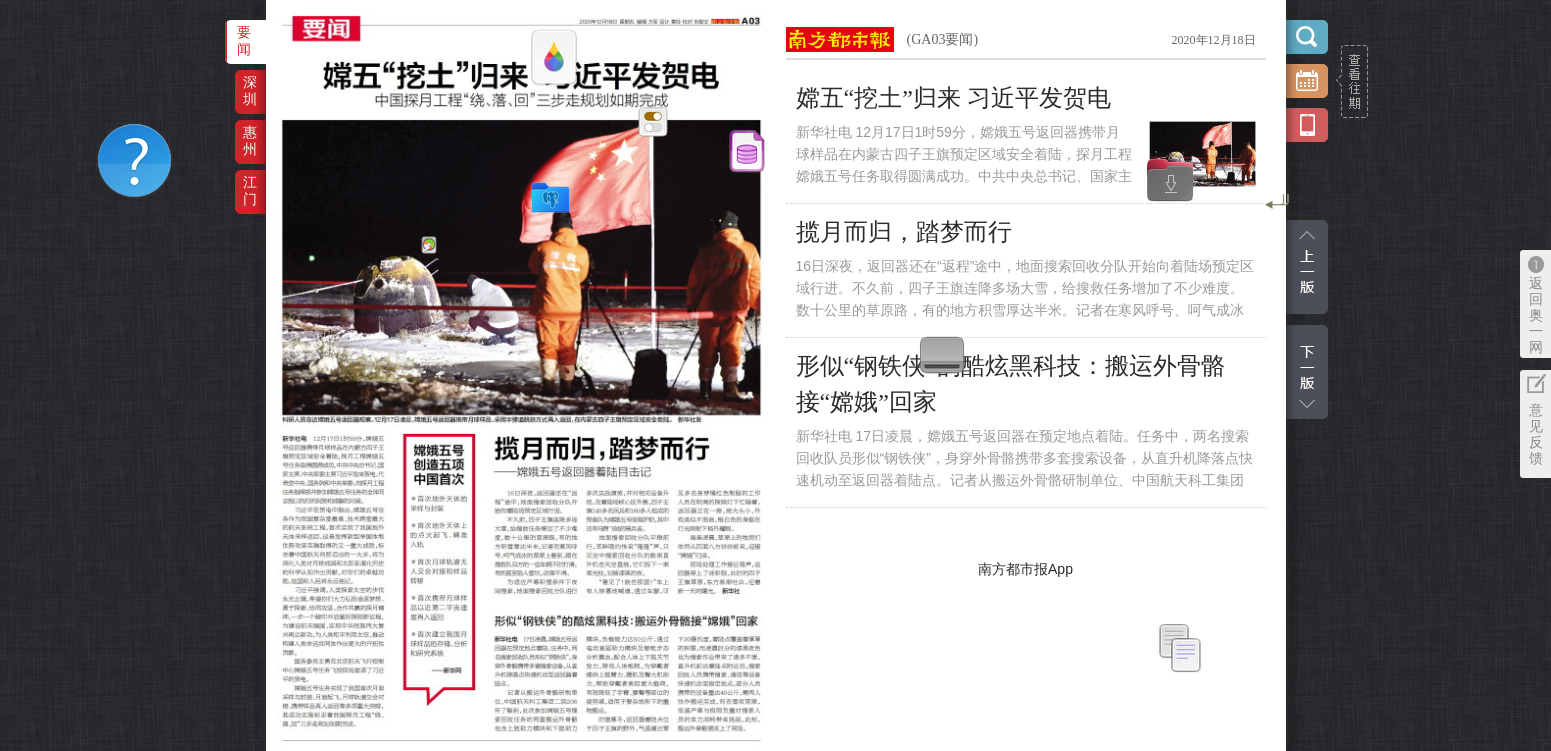 This screenshot has width=1551, height=751. Describe the element at coordinates (942, 355) in the screenshot. I see `access removable storage device` at that location.